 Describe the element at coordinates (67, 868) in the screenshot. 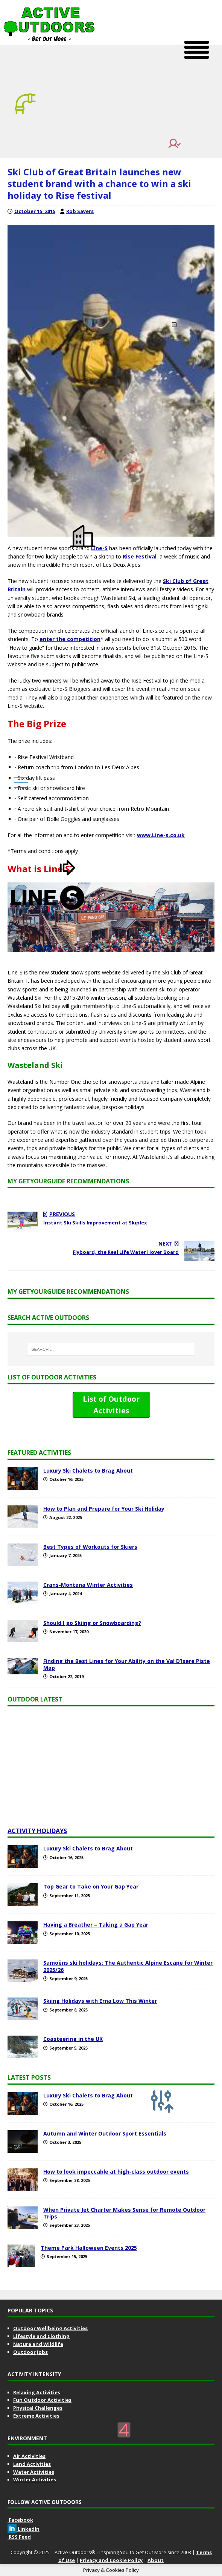

I see `move forward or proceed to next step` at that location.